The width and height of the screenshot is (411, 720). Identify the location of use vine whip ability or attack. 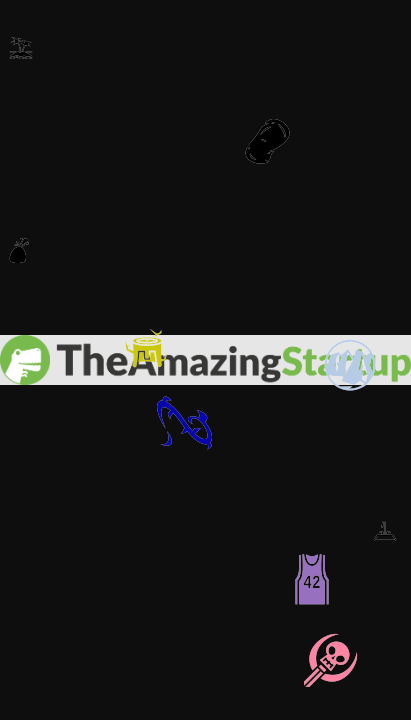
(184, 422).